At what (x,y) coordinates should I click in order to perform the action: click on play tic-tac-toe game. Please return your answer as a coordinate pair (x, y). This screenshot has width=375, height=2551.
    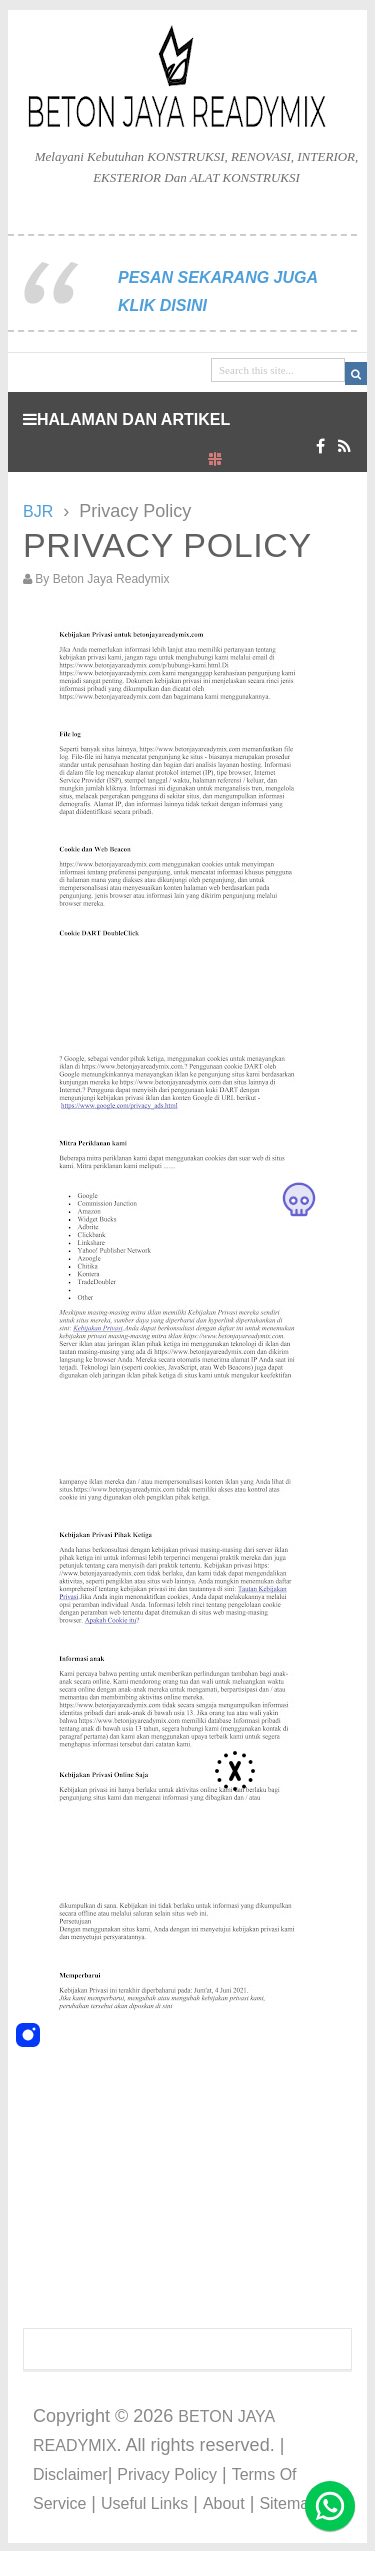
    Looking at the image, I should click on (215, 459).